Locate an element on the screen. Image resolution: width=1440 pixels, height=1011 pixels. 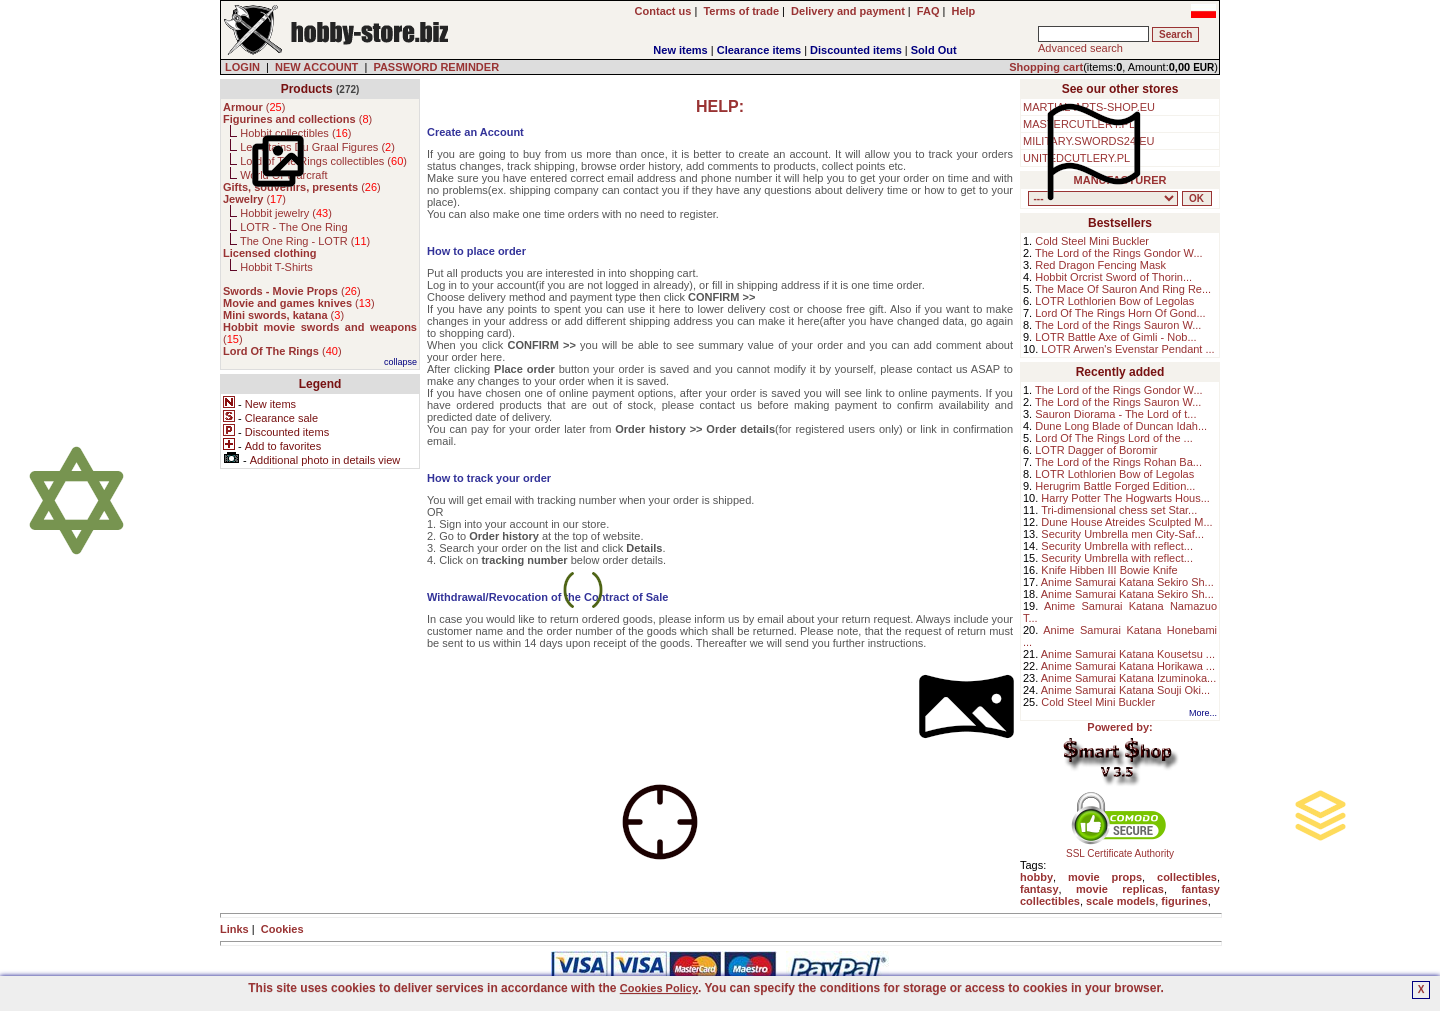
indicates jewish religious content or services is located at coordinates (76, 500).